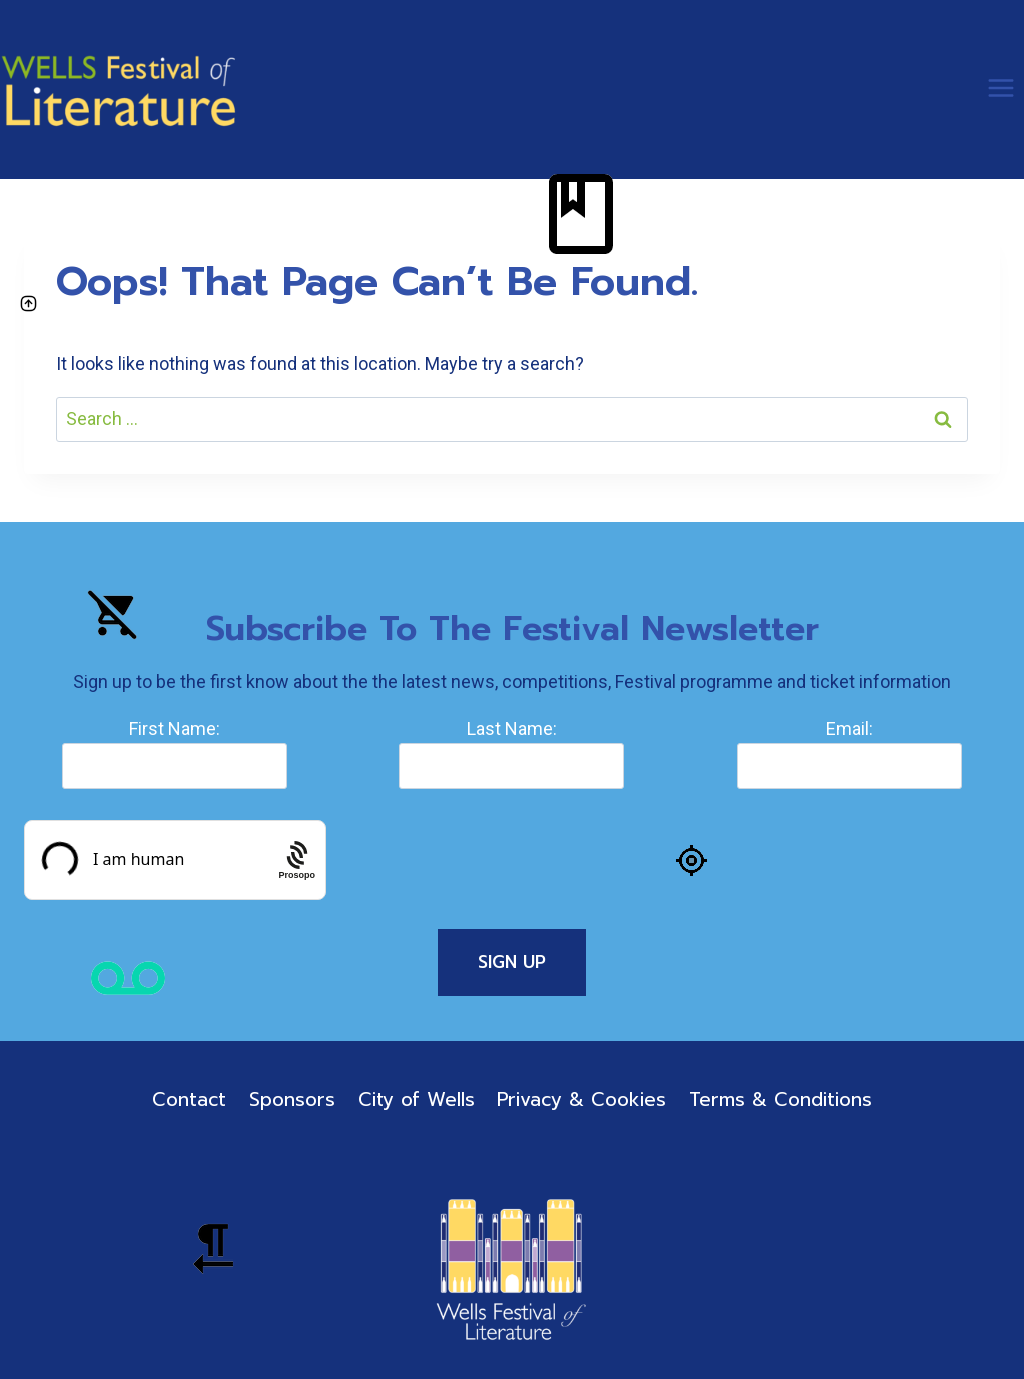 The height and width of the screenshot is (1379, 1024). What do you see at coordinates (128, 980) in the screenshot?
I see `access your voicemail messages` at bounding box center [128, 980].